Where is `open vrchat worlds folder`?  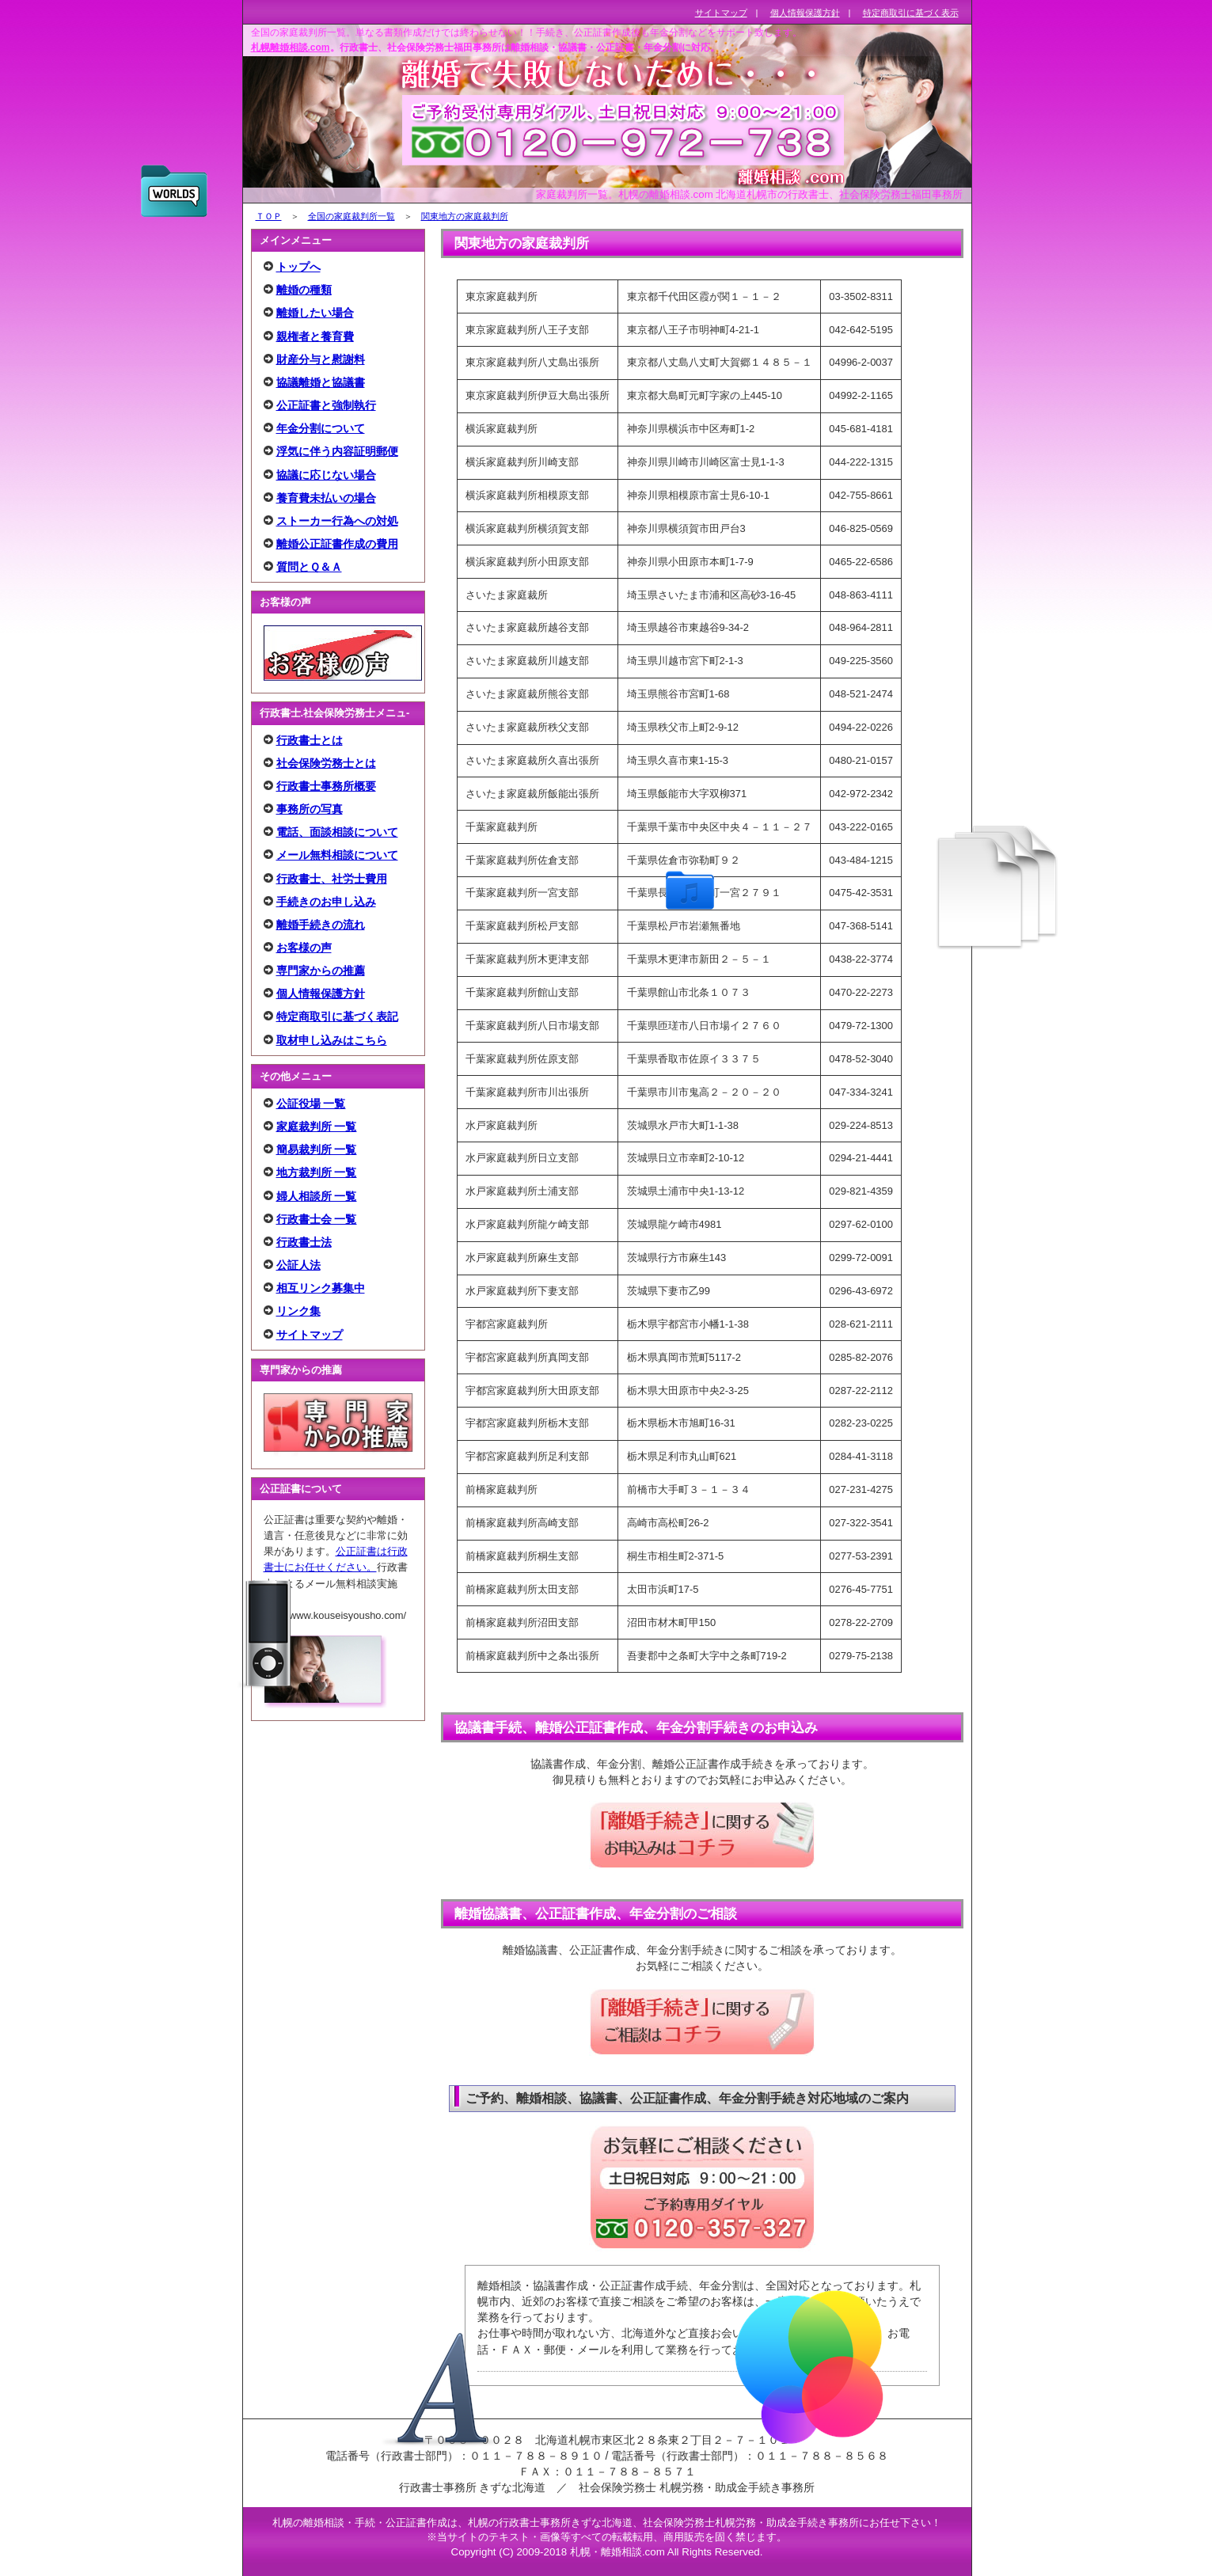 open vrchat worlds folder is located at coordinates (173, 192).